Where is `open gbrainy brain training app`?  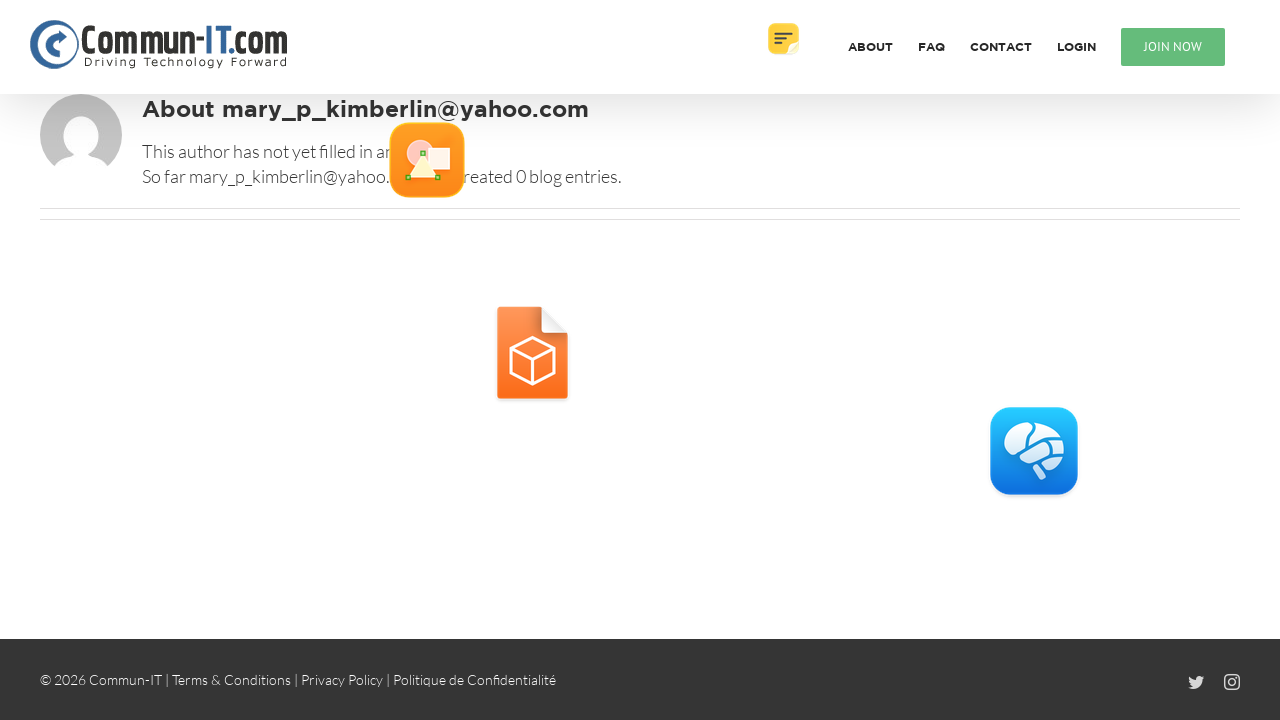 open gbrainy brain training app is located at coordinates (1034, 451).